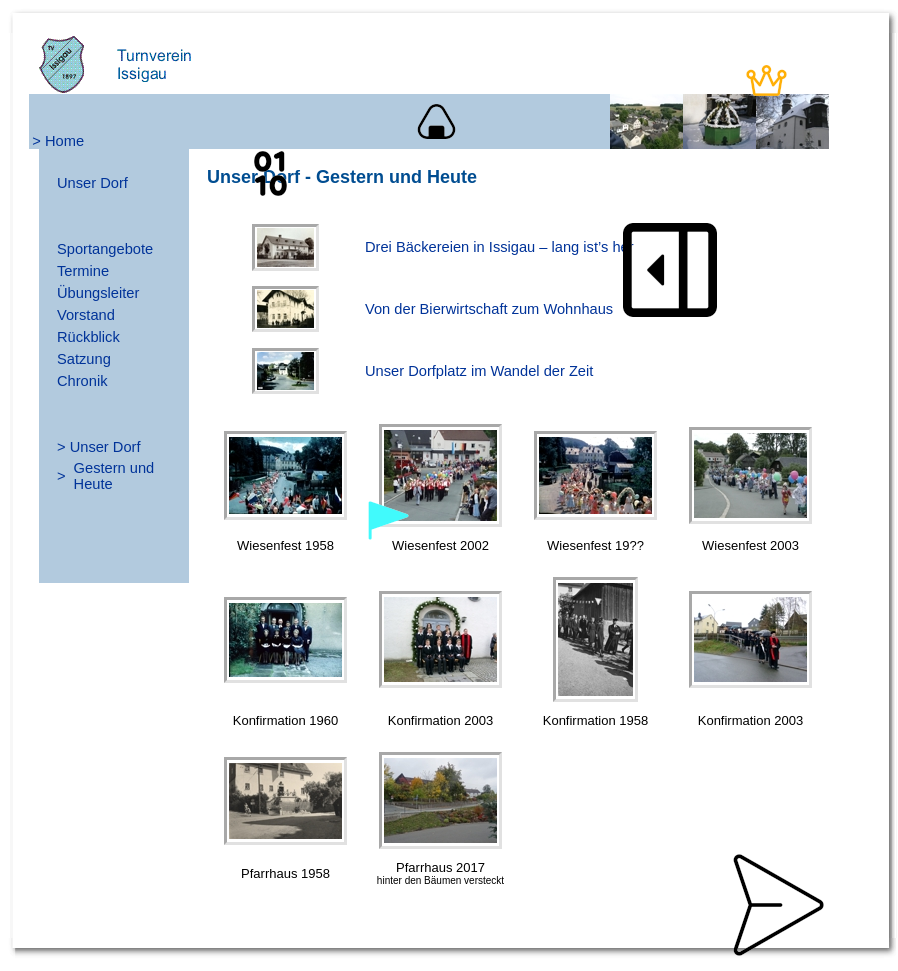  I want to click on expand the sidebar panel, so click(670, 270).